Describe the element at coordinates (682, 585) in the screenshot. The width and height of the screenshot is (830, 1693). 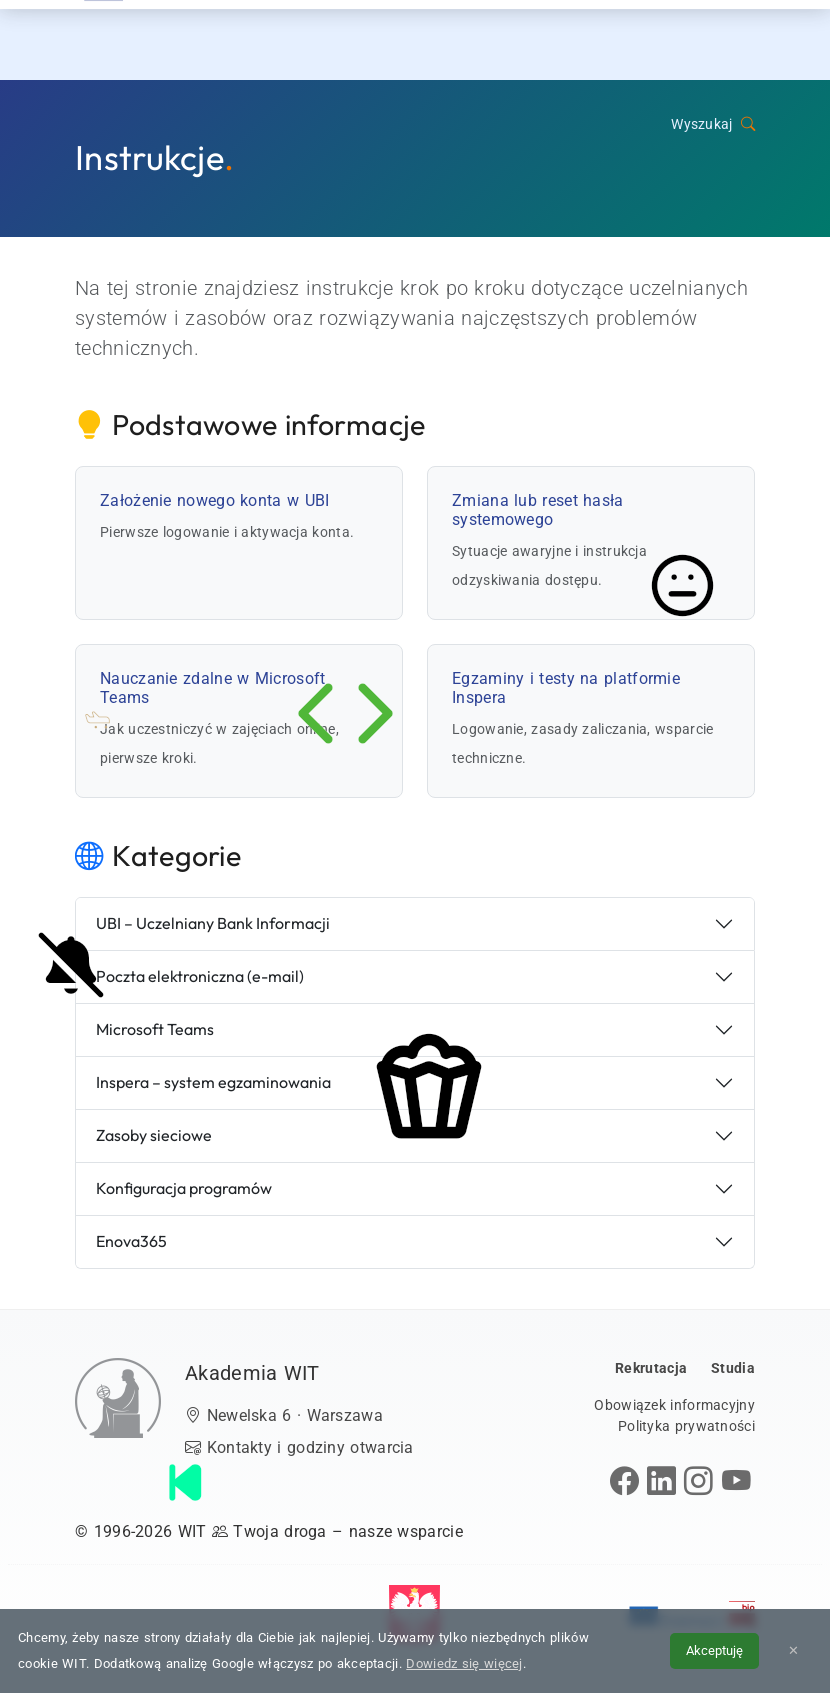
I see `rate your experience as neutral` at that location.